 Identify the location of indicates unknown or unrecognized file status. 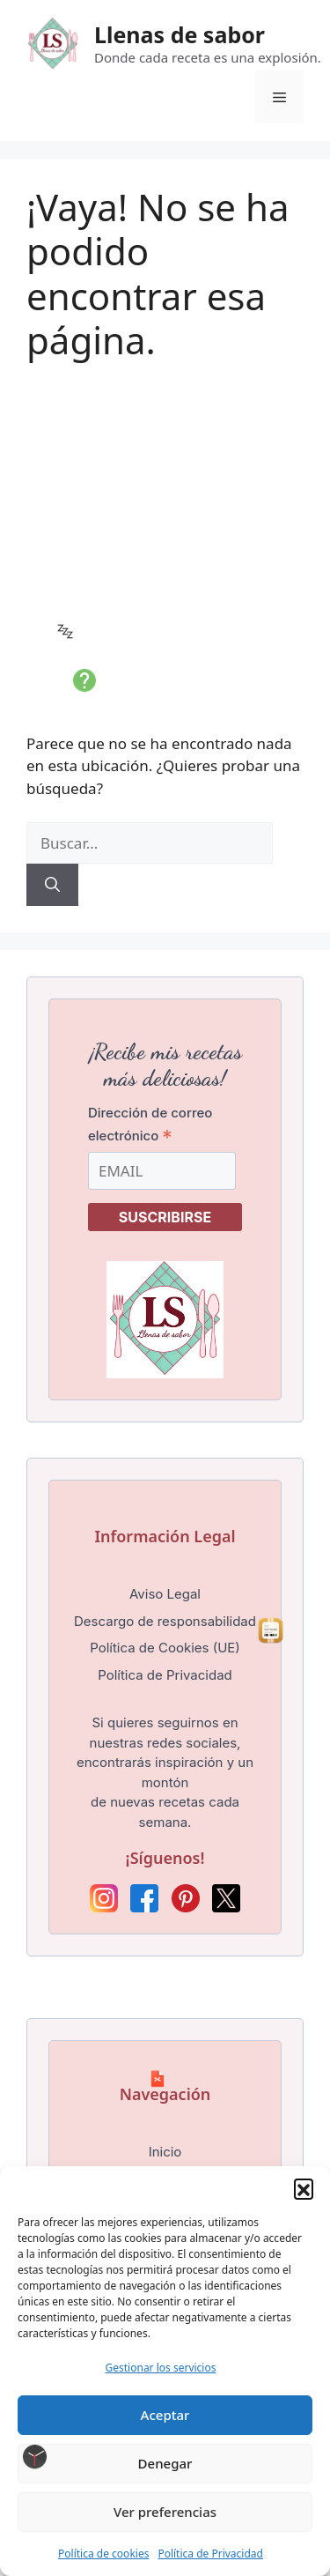
(84, 680).